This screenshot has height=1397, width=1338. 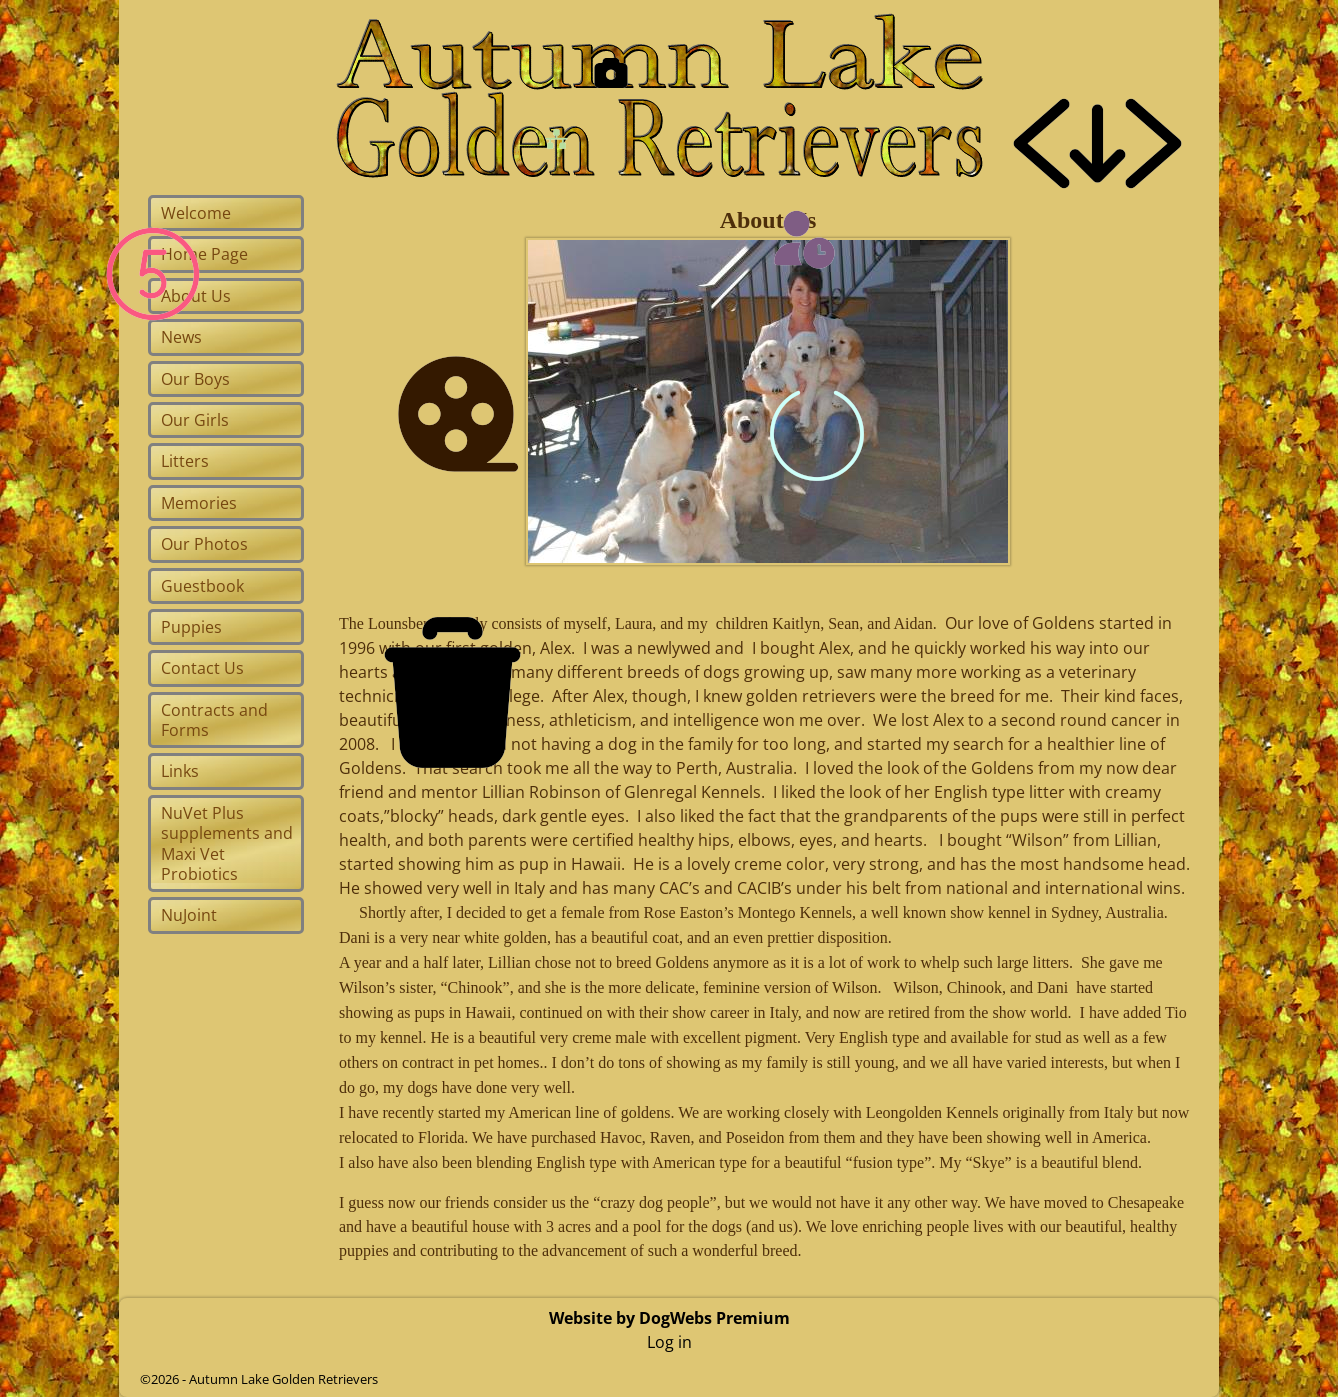 I want to click on view user's activity history or time log, so click(x=803, y=237).